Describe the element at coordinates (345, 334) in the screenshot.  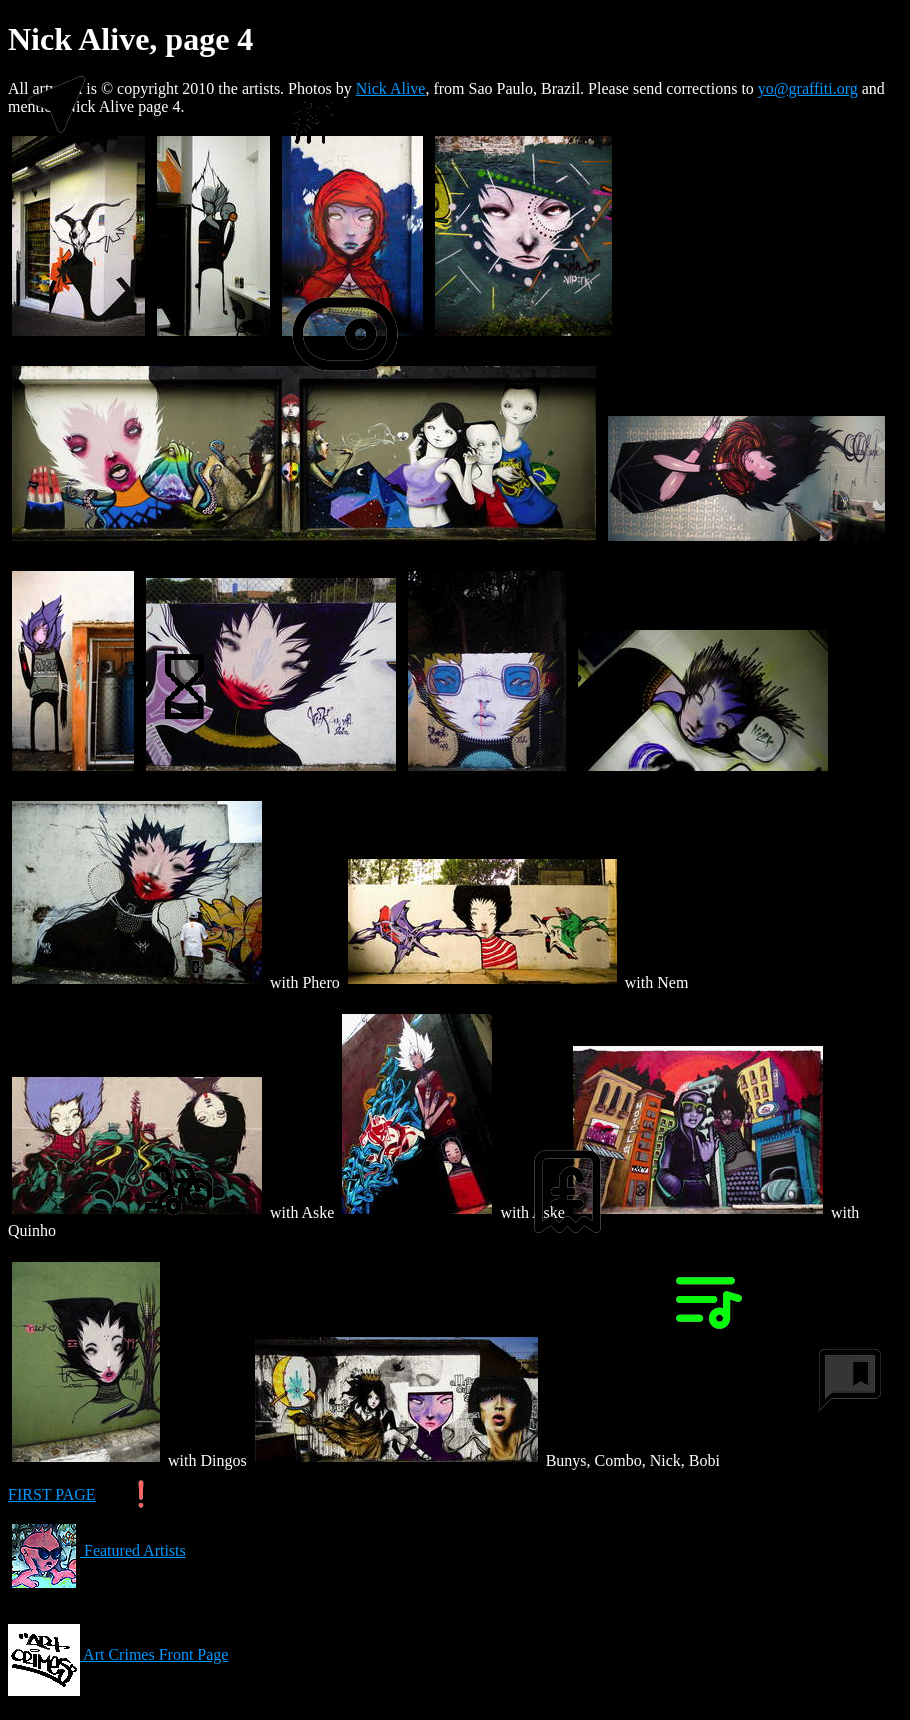
I see `toggle switch in the on position` at that location.